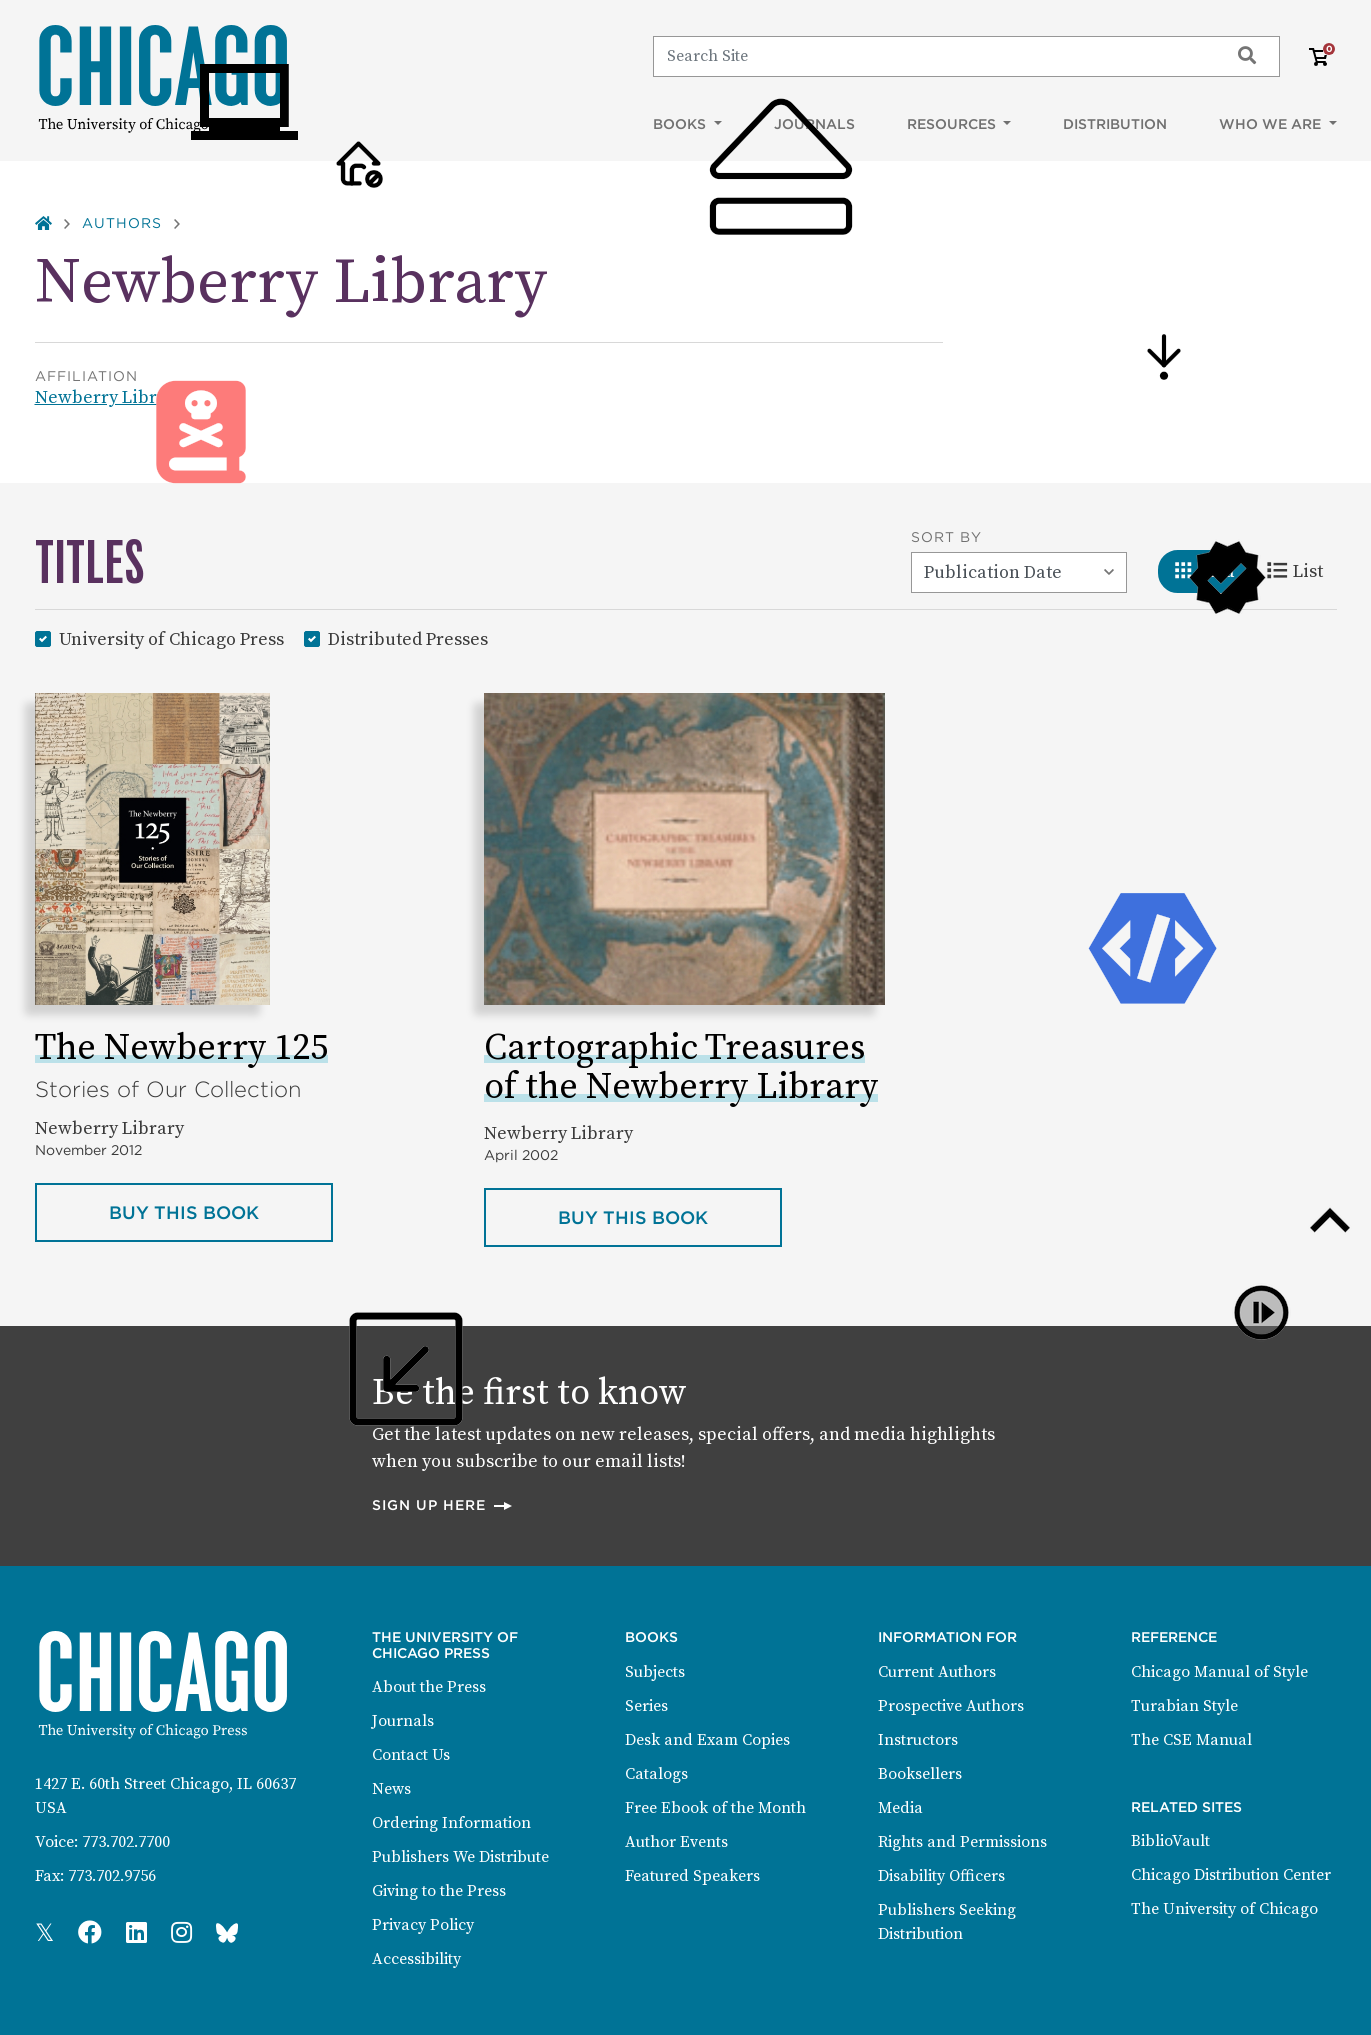 Image resolution: width=1371 pixels, height=2035 pixels. I want to click on collapse an expanded section or menu, so click(1330, 1221).